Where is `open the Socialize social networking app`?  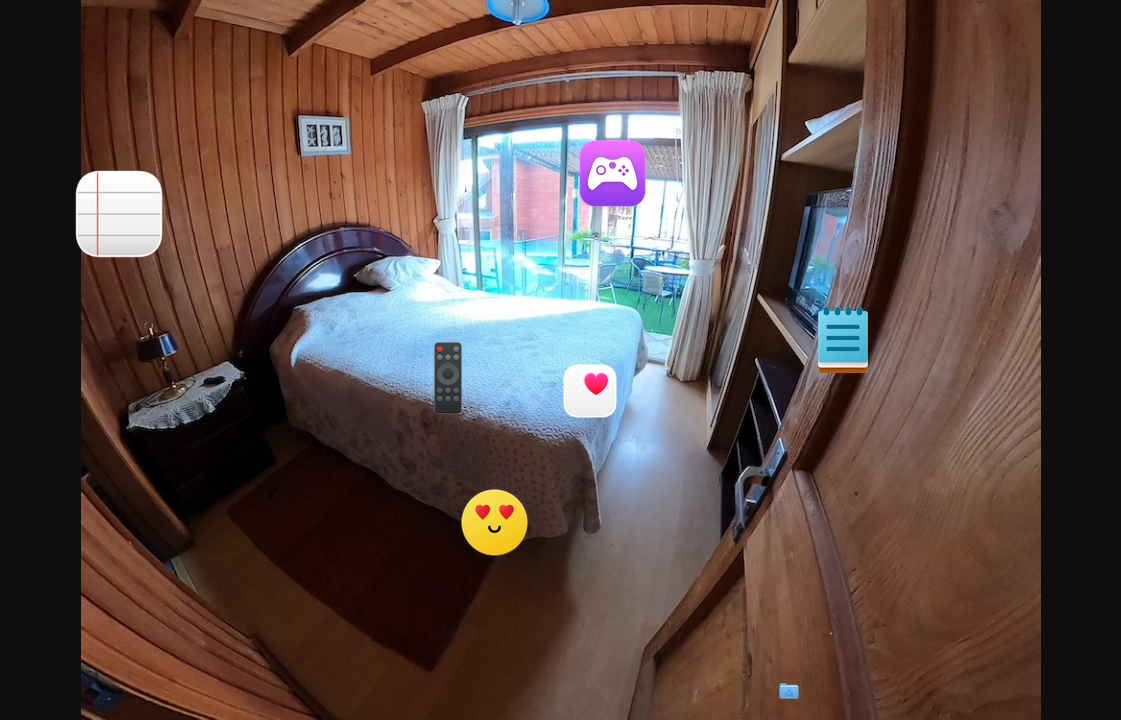
open the Socialize social networking app is located at coordinates (494, 522).